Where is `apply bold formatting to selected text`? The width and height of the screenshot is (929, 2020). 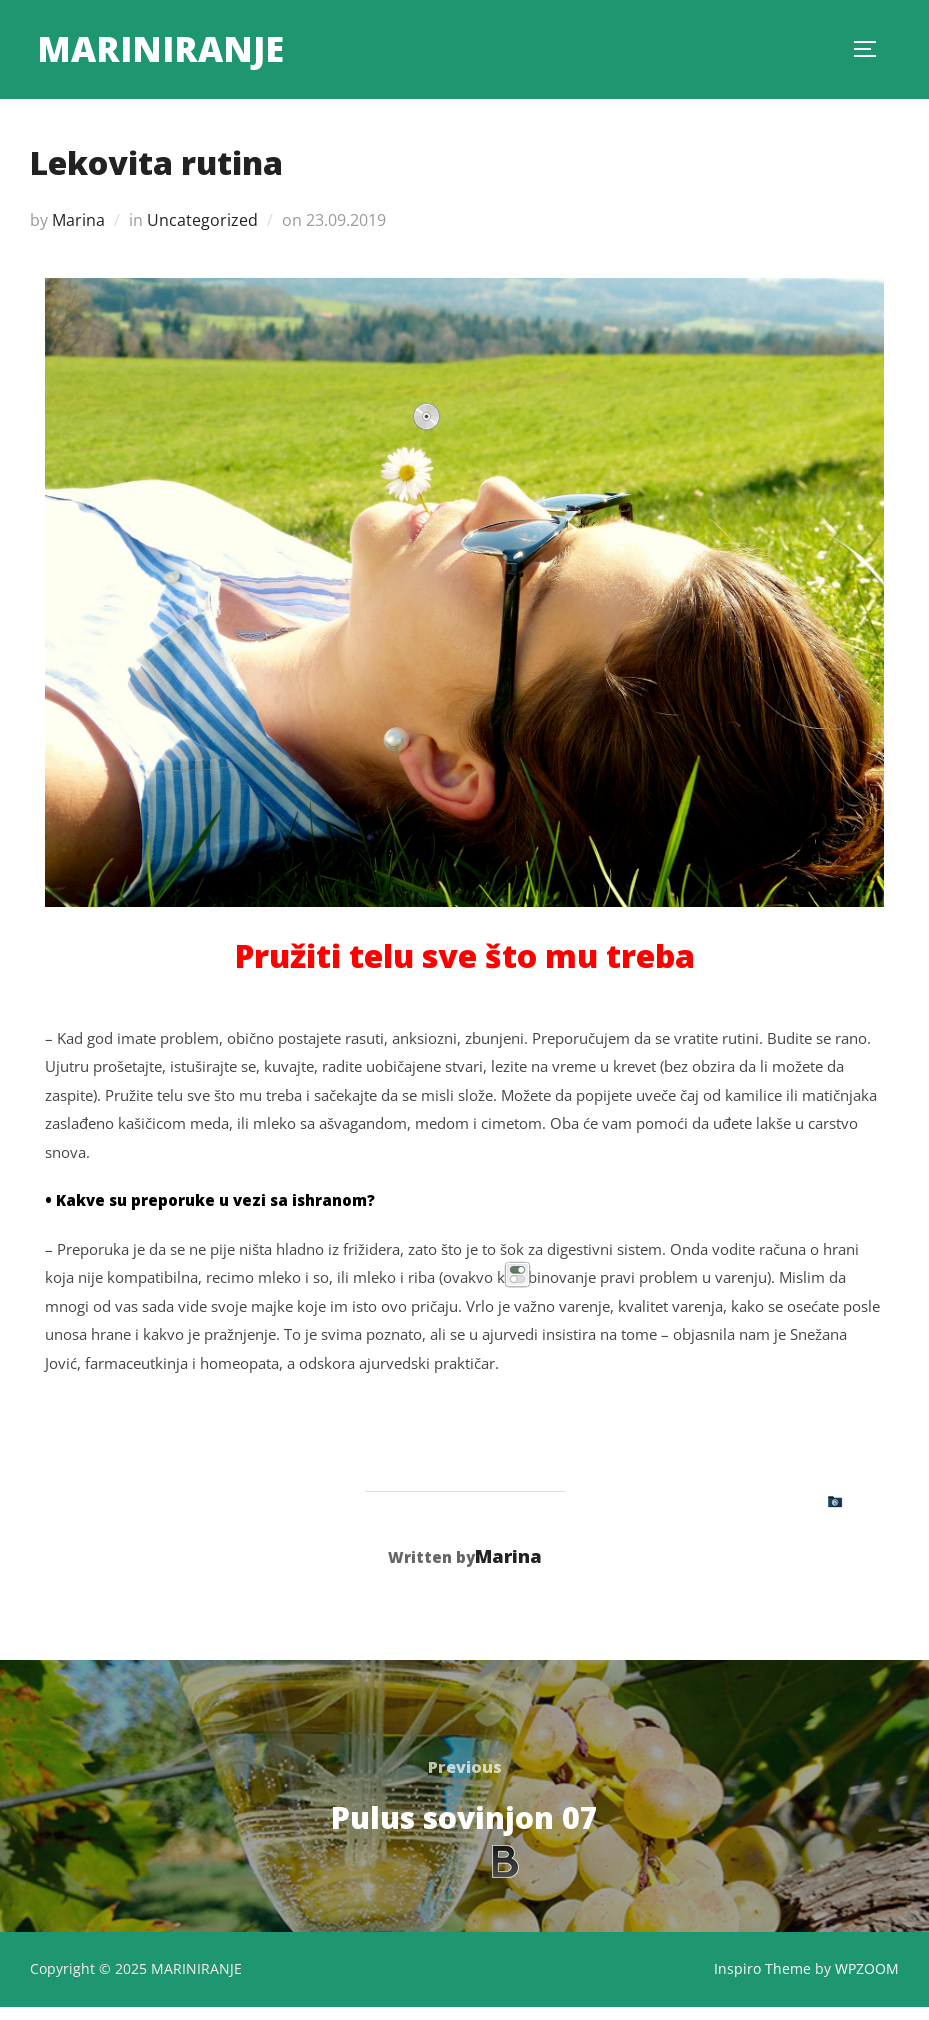
apply bold formatting to selected text is located at coordinates (505, 1861).